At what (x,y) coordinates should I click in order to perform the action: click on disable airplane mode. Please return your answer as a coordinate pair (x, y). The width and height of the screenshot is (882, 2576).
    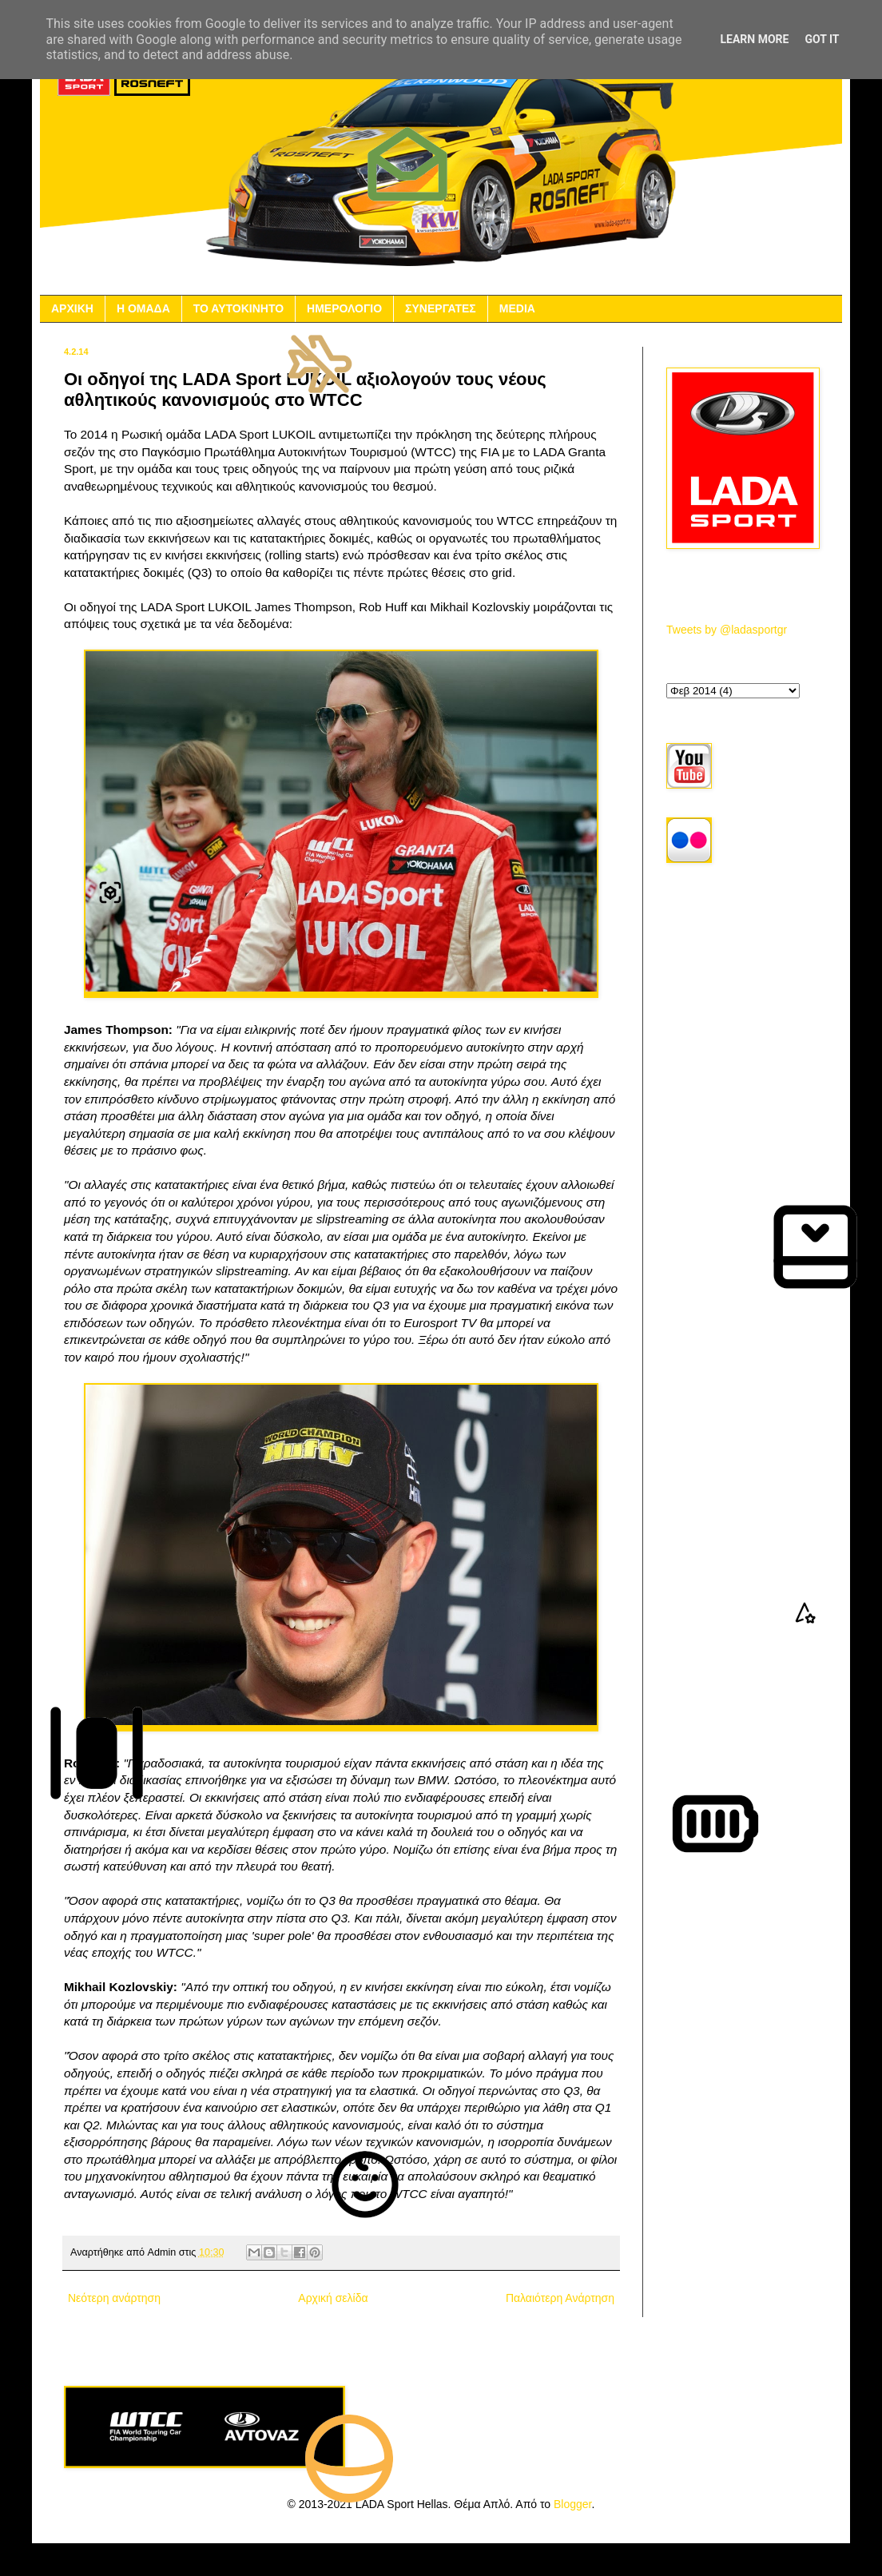
    Looking at the image, I should click on (320, 364).